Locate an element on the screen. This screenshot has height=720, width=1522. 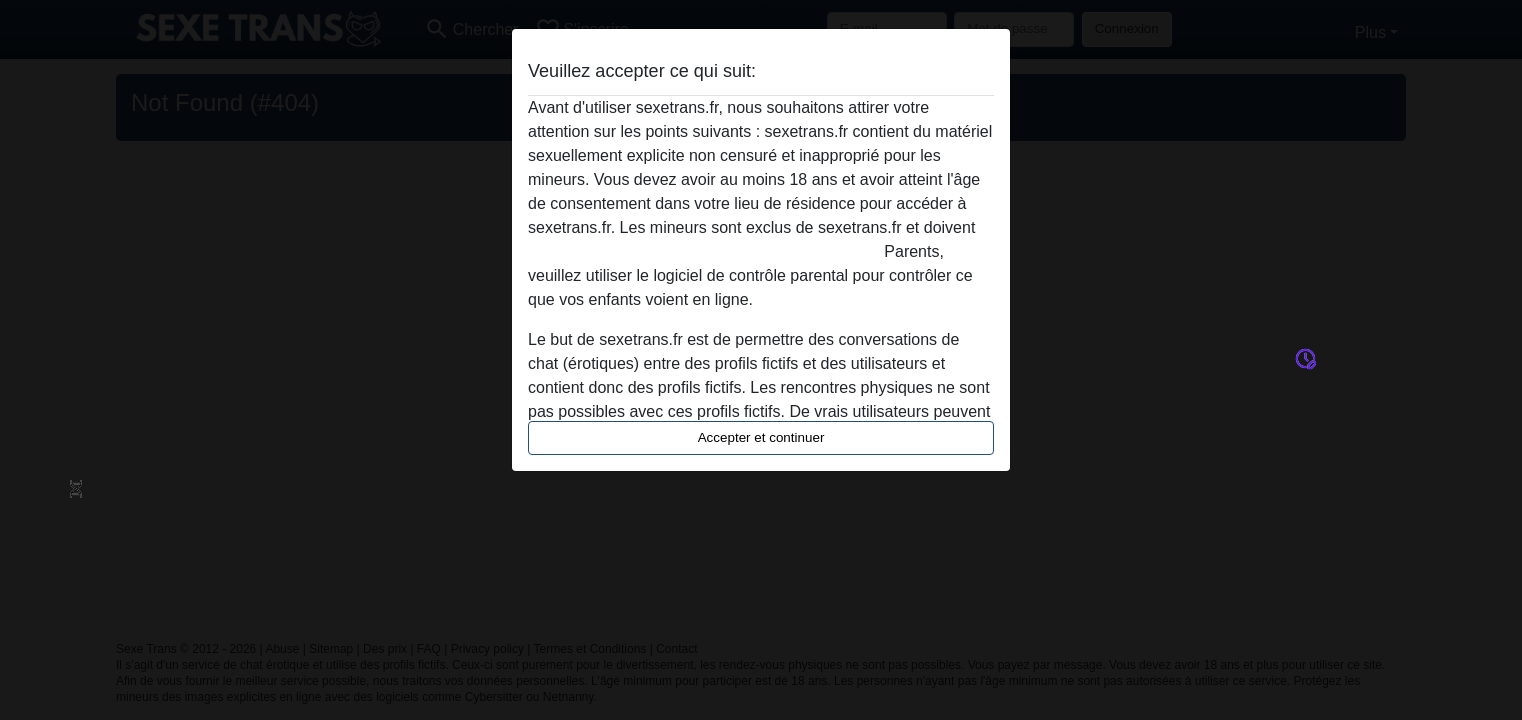
edit a scheduled time or event is located at coordinates (1305, 358).